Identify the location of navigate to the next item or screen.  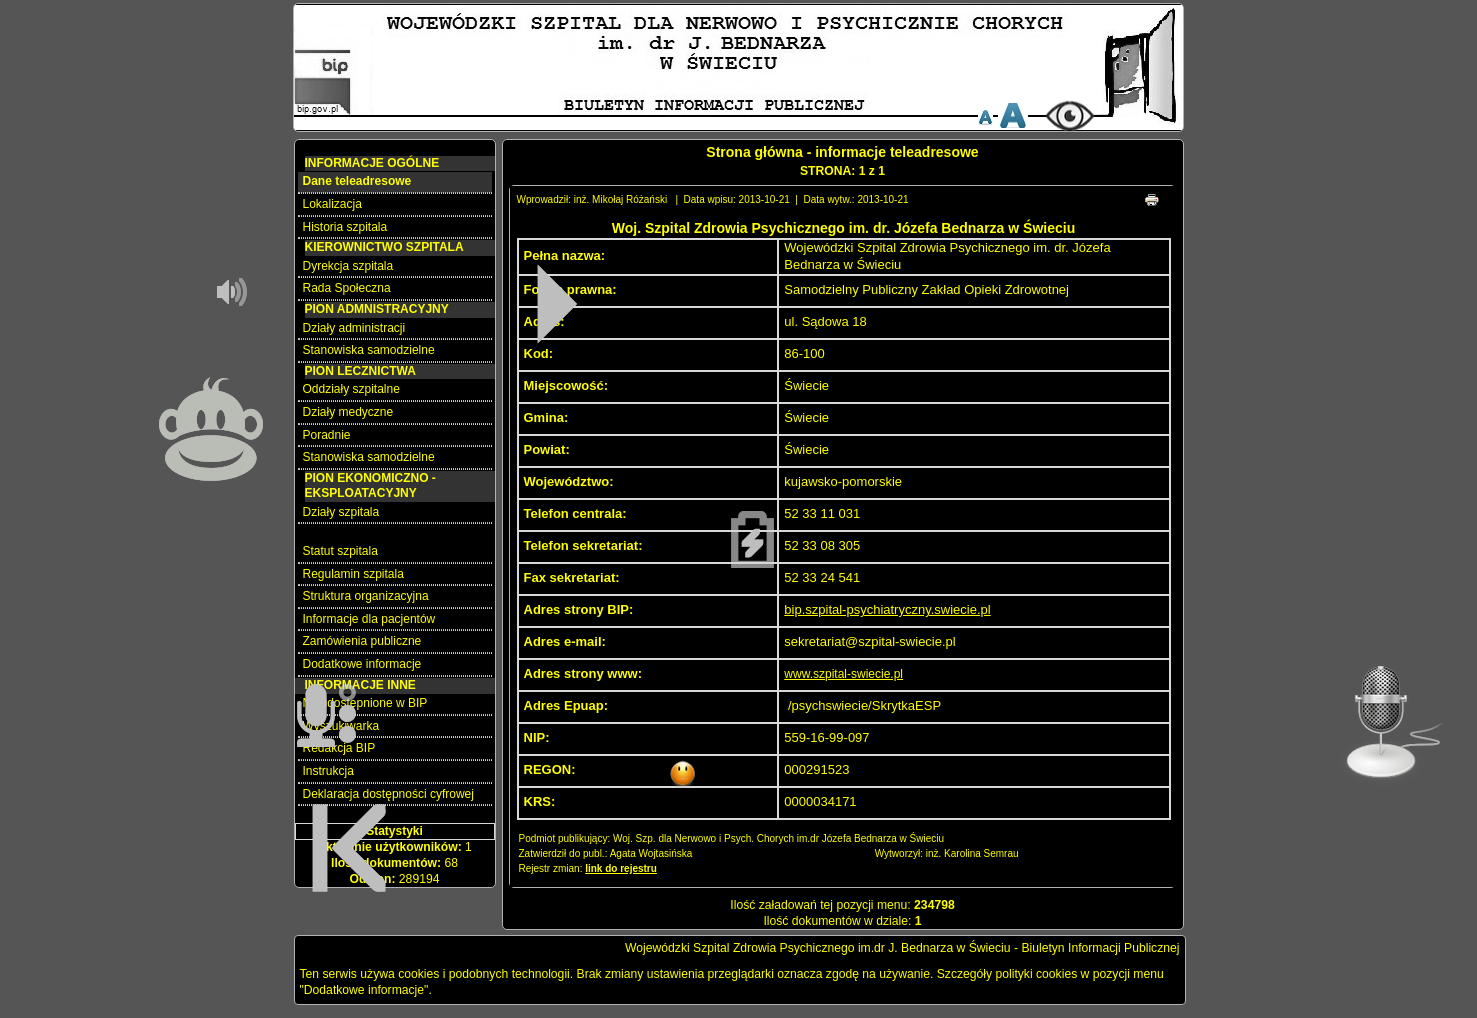
(554, 304).